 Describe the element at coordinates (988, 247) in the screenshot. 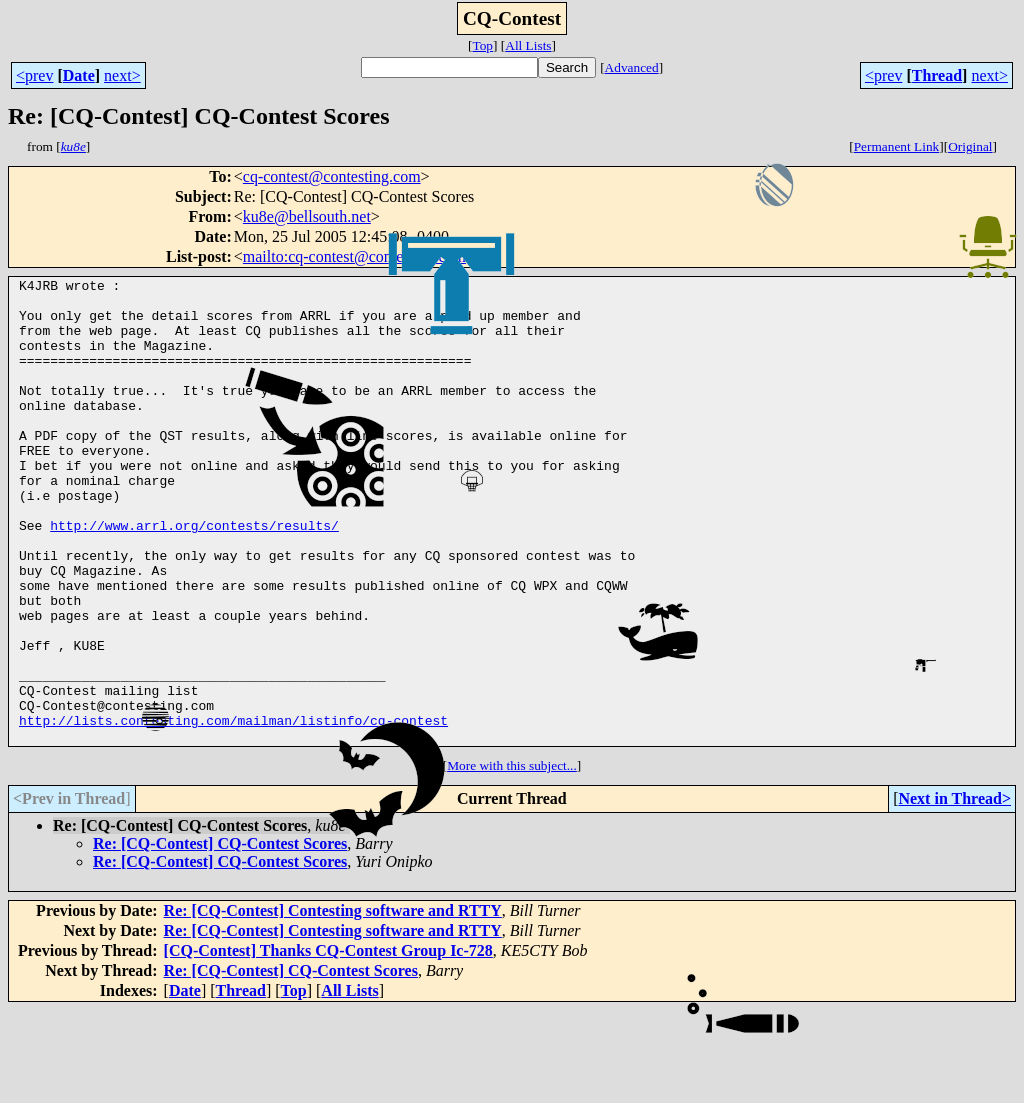

I see `browse office furniture options` at that location.